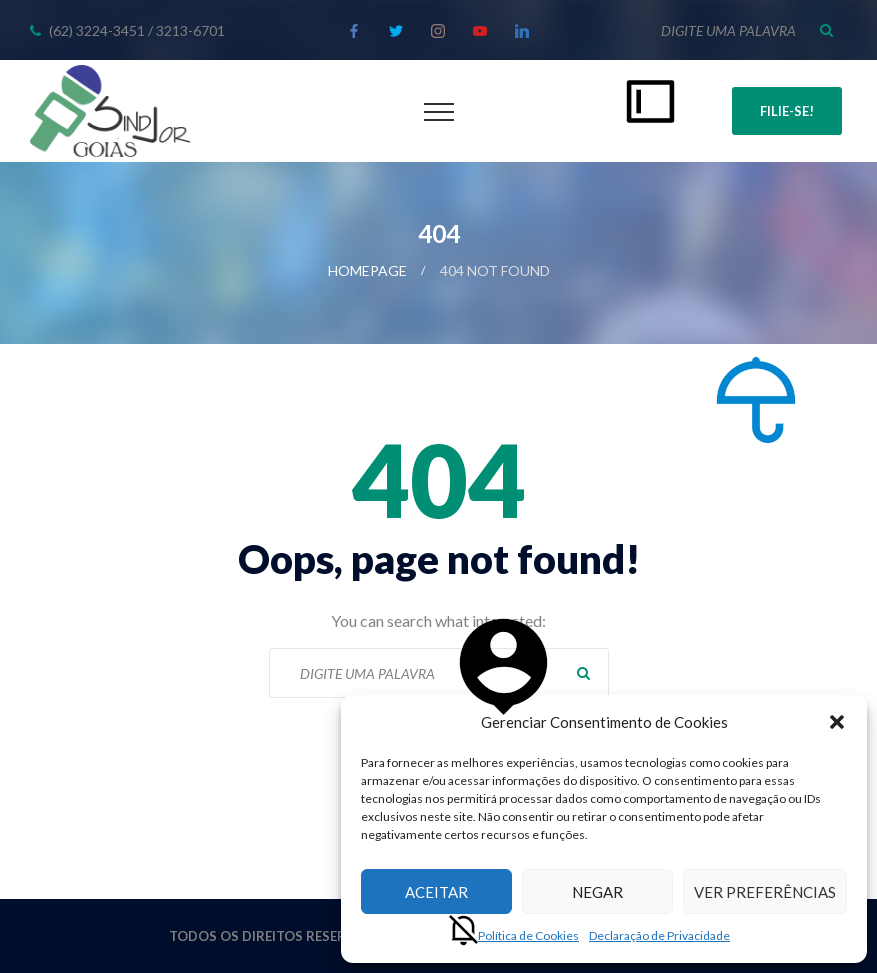 Image resolution: width=877 pixels, height=973 pixels. What do you see at coordinates (503, 662) in the screenshot?
I see `view user profile location` at bounding box center [503, 662].